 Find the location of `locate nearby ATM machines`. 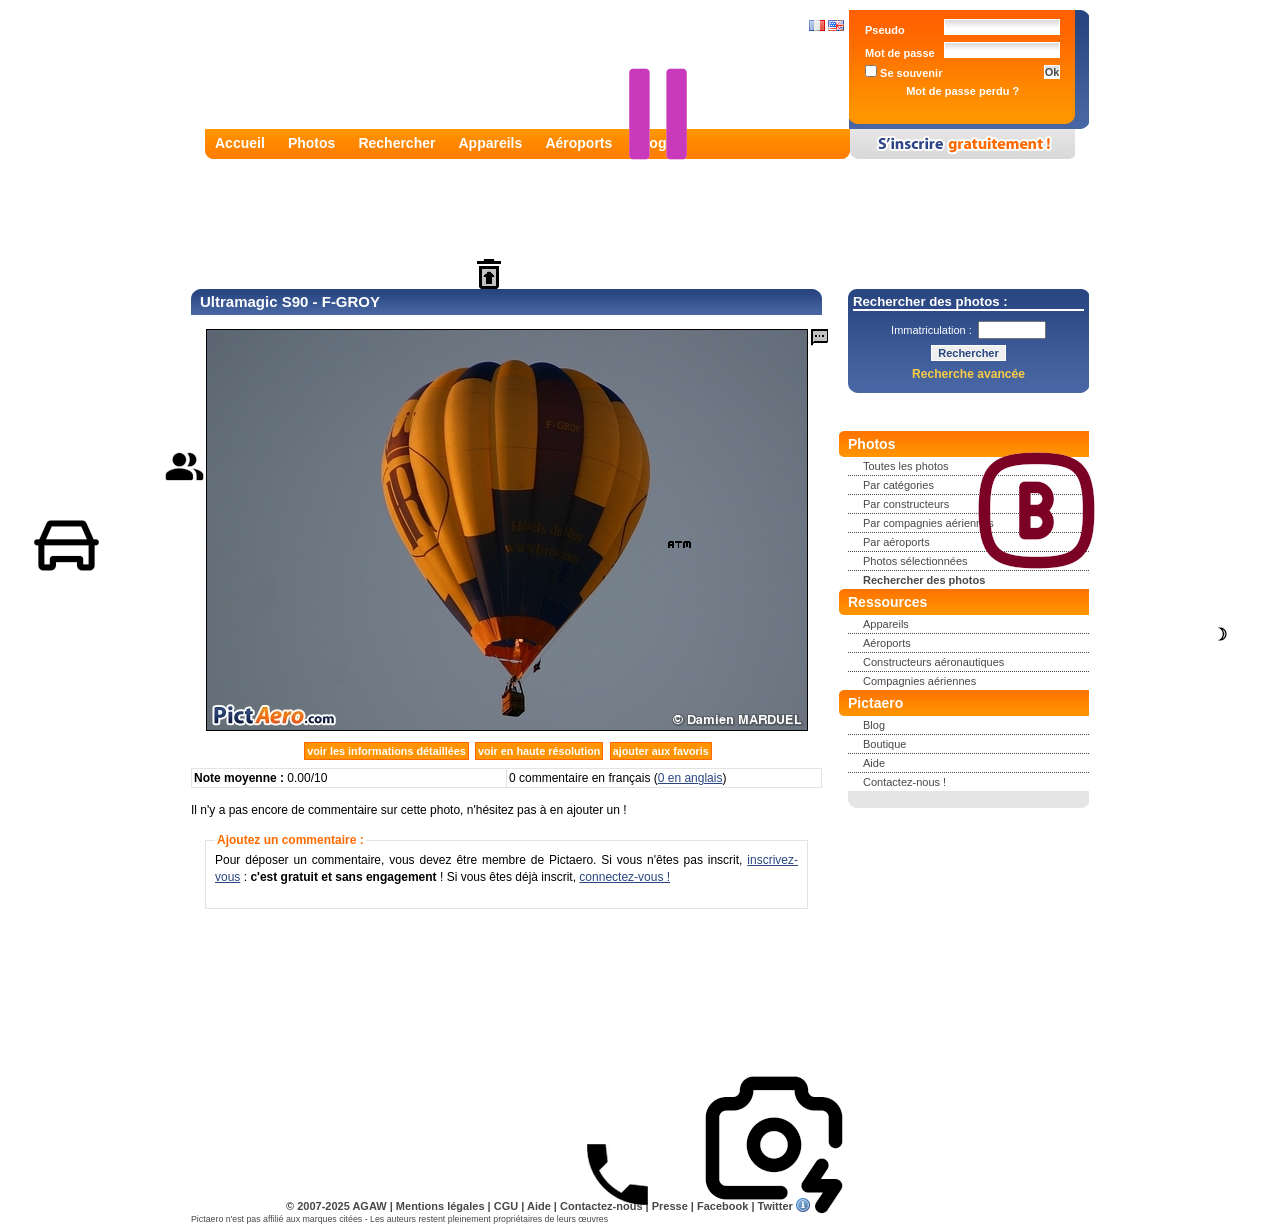

locate nearby ATM machines is located at coordinates (679, 544).